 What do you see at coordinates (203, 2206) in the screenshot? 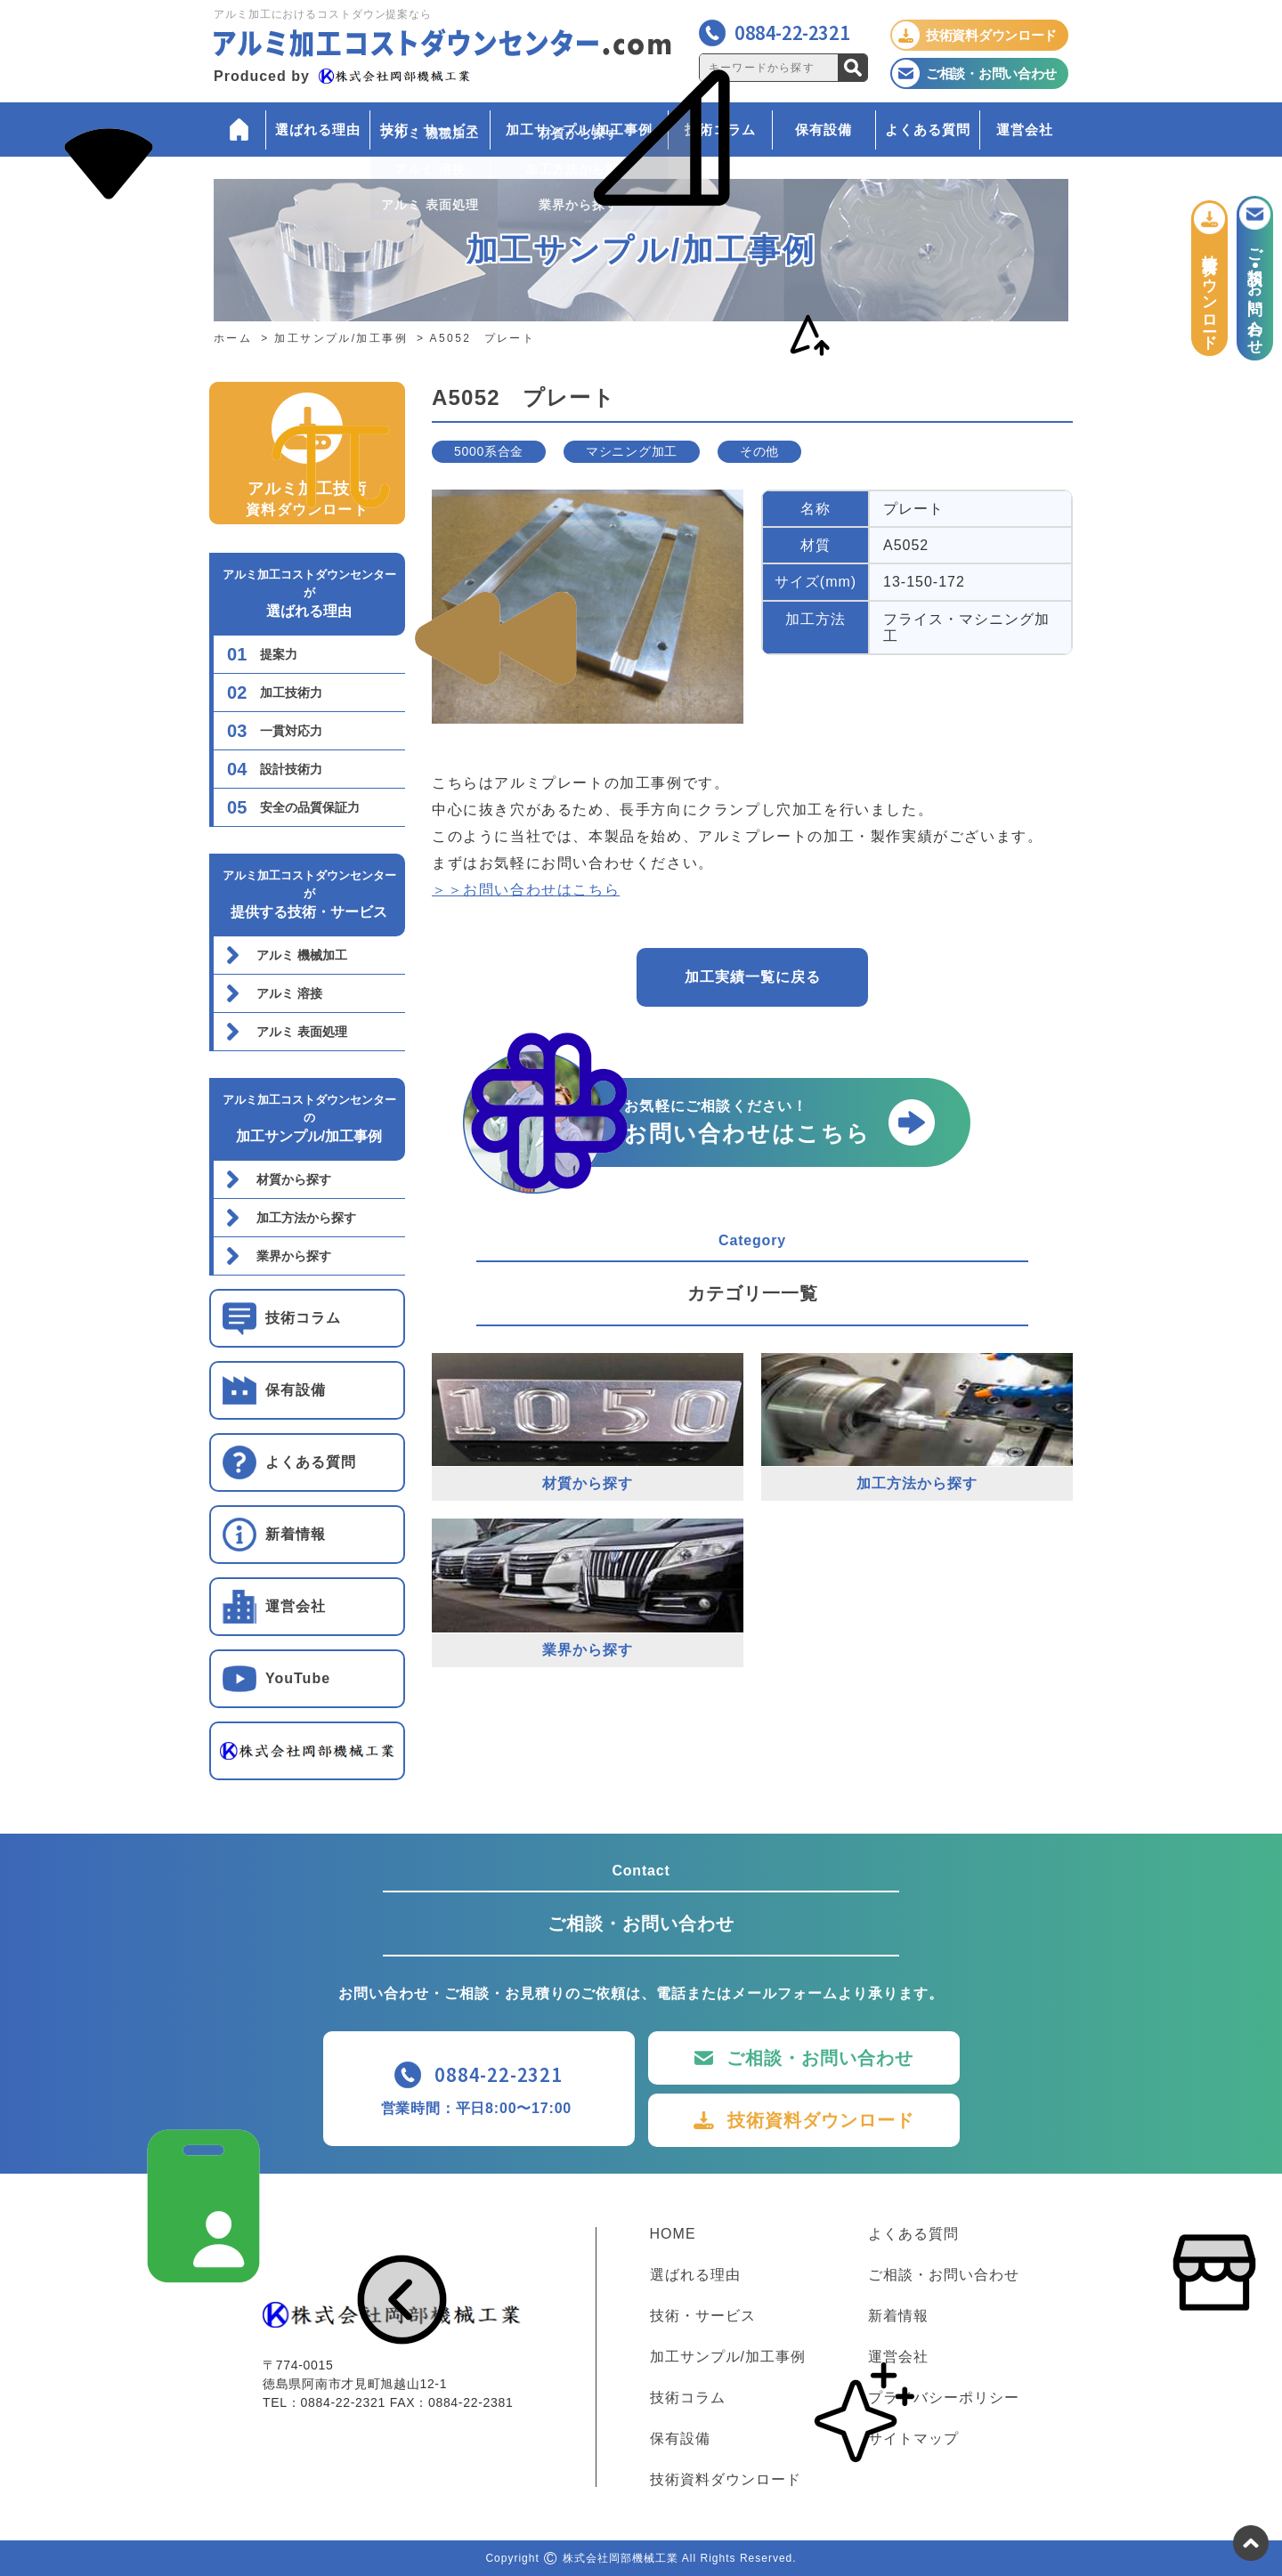
I see `view your profile or ID information` at bounding box center [203, 2206].